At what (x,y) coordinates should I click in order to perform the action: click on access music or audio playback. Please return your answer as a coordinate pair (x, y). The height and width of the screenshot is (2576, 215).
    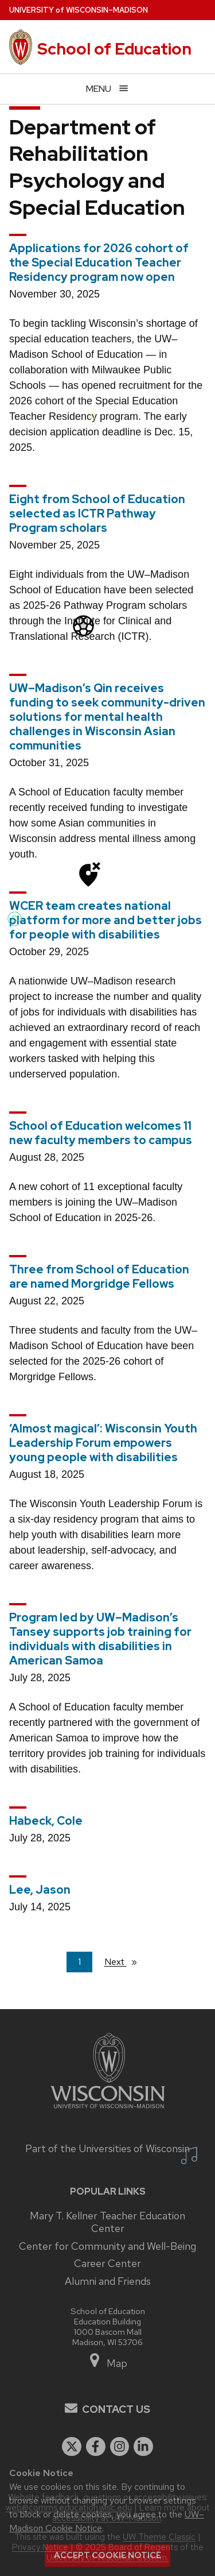
    Looking at the image, I should click on (190, 2156).